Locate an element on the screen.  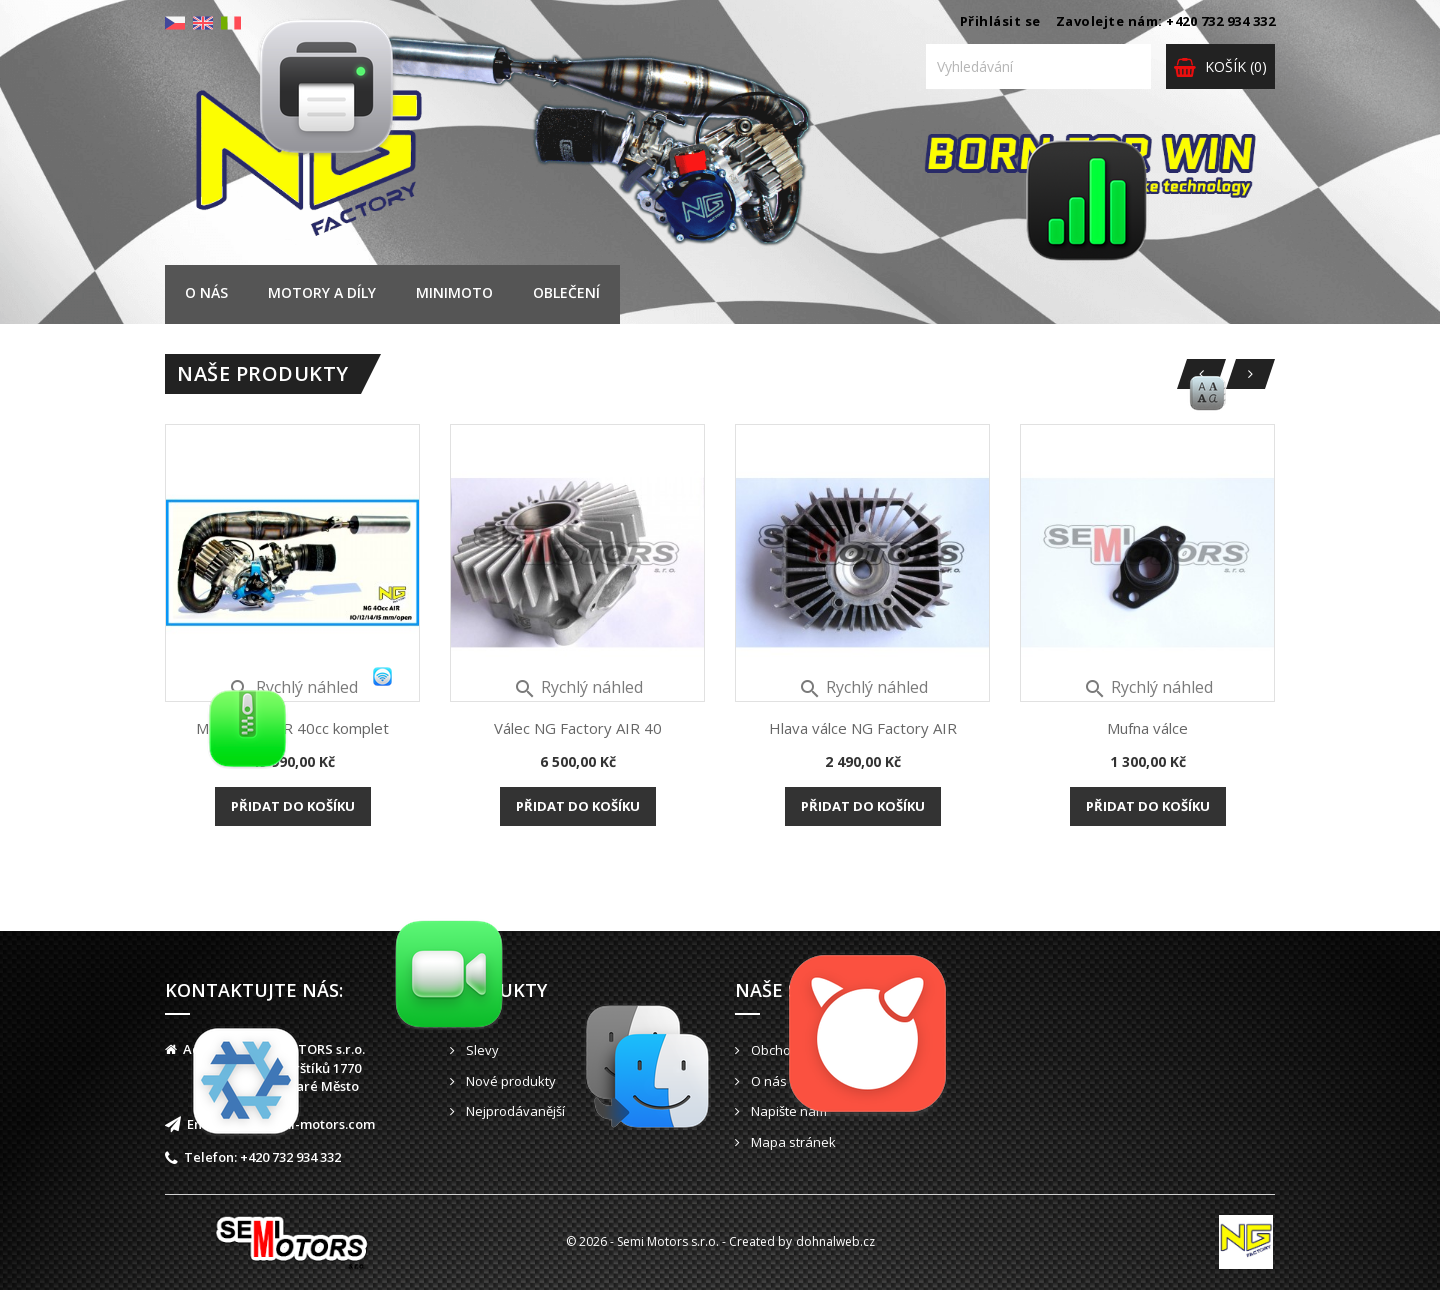
open Archive Utility to compress or extract files is located at coordinates (247, 728).